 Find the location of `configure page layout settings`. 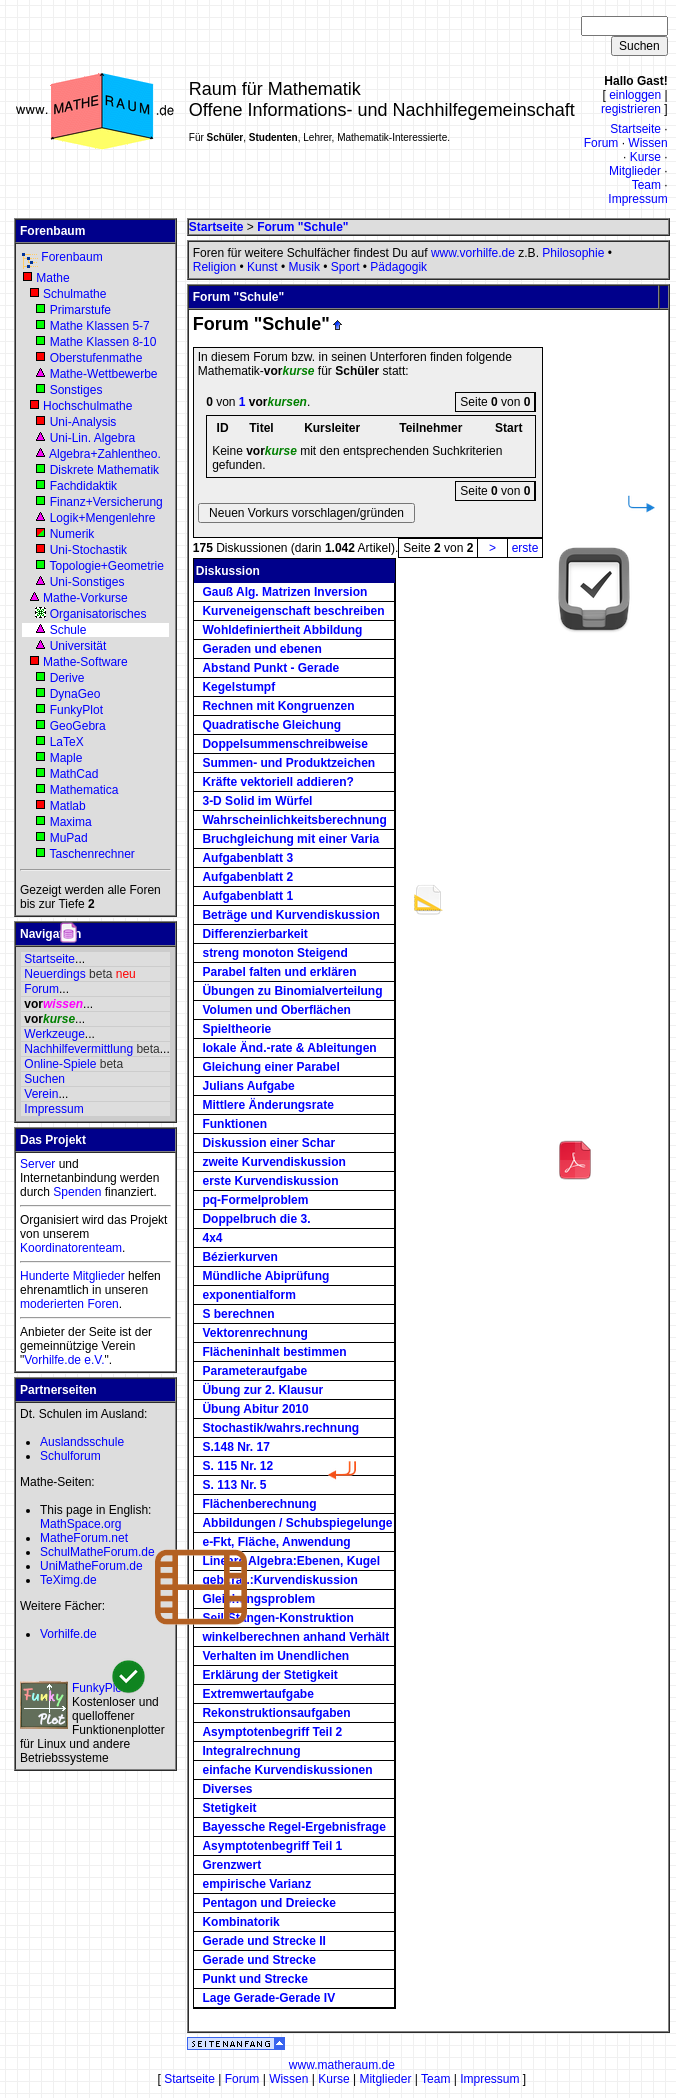

configure page layout settings is located at coordinates (428, 899).